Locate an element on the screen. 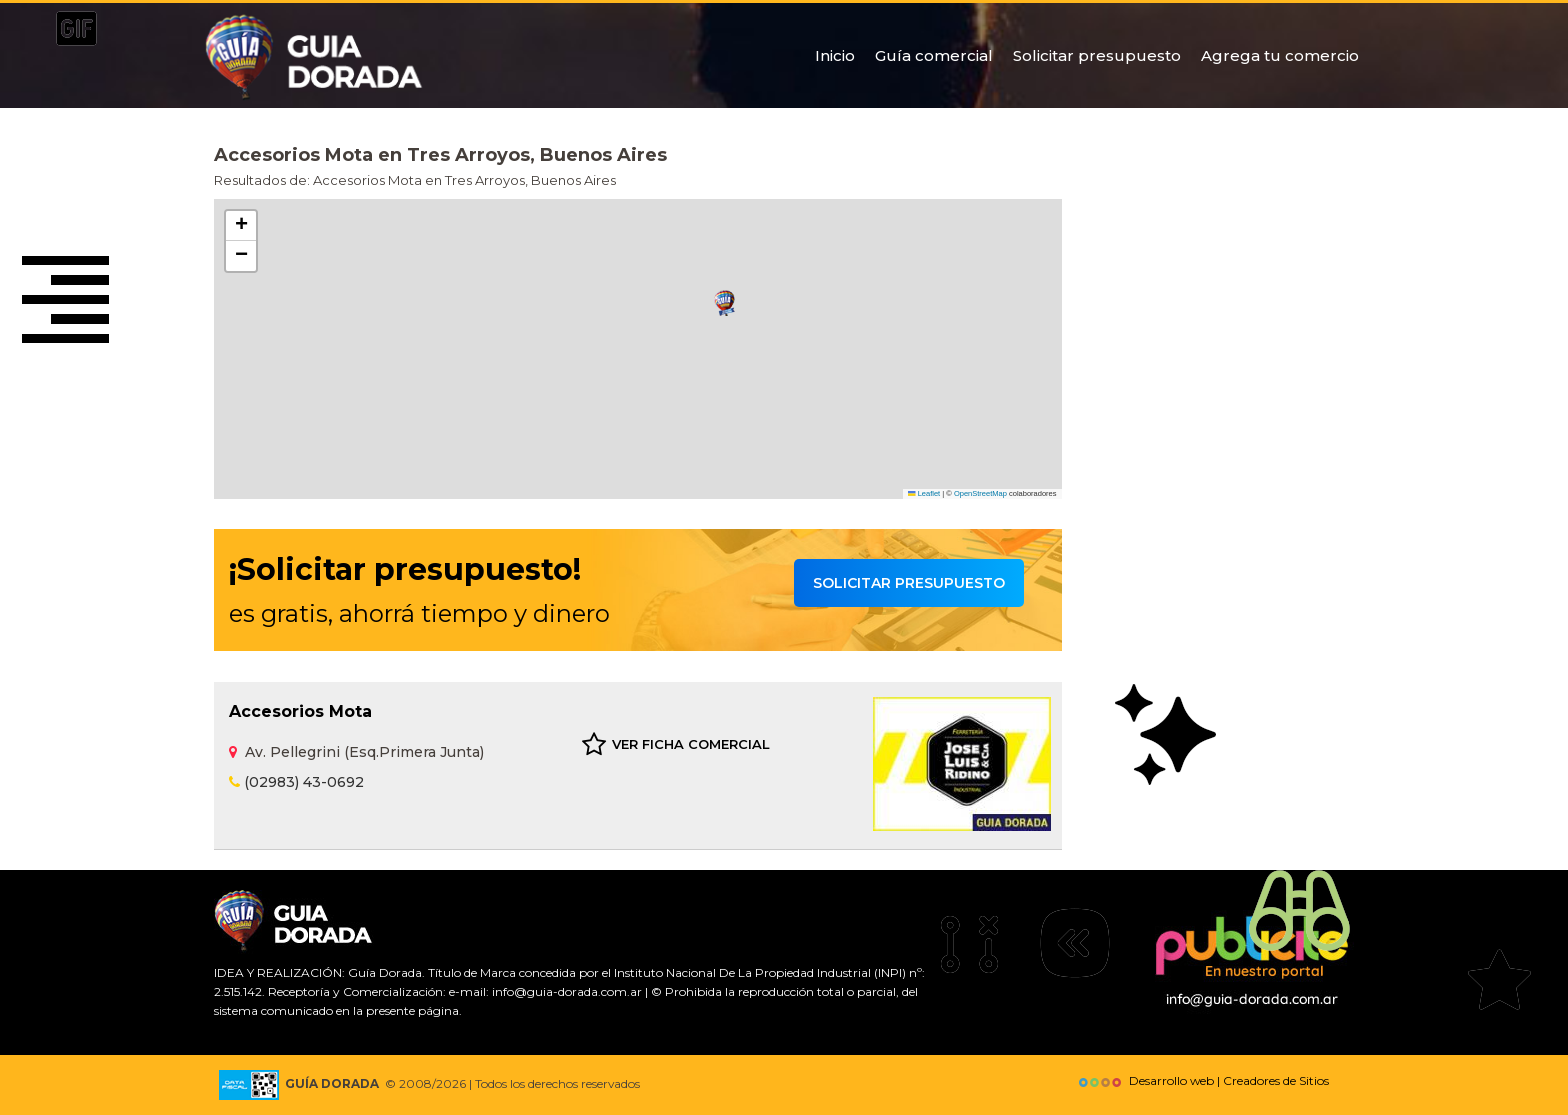  insert a GIF into your message is located at coordinates (76, 28).